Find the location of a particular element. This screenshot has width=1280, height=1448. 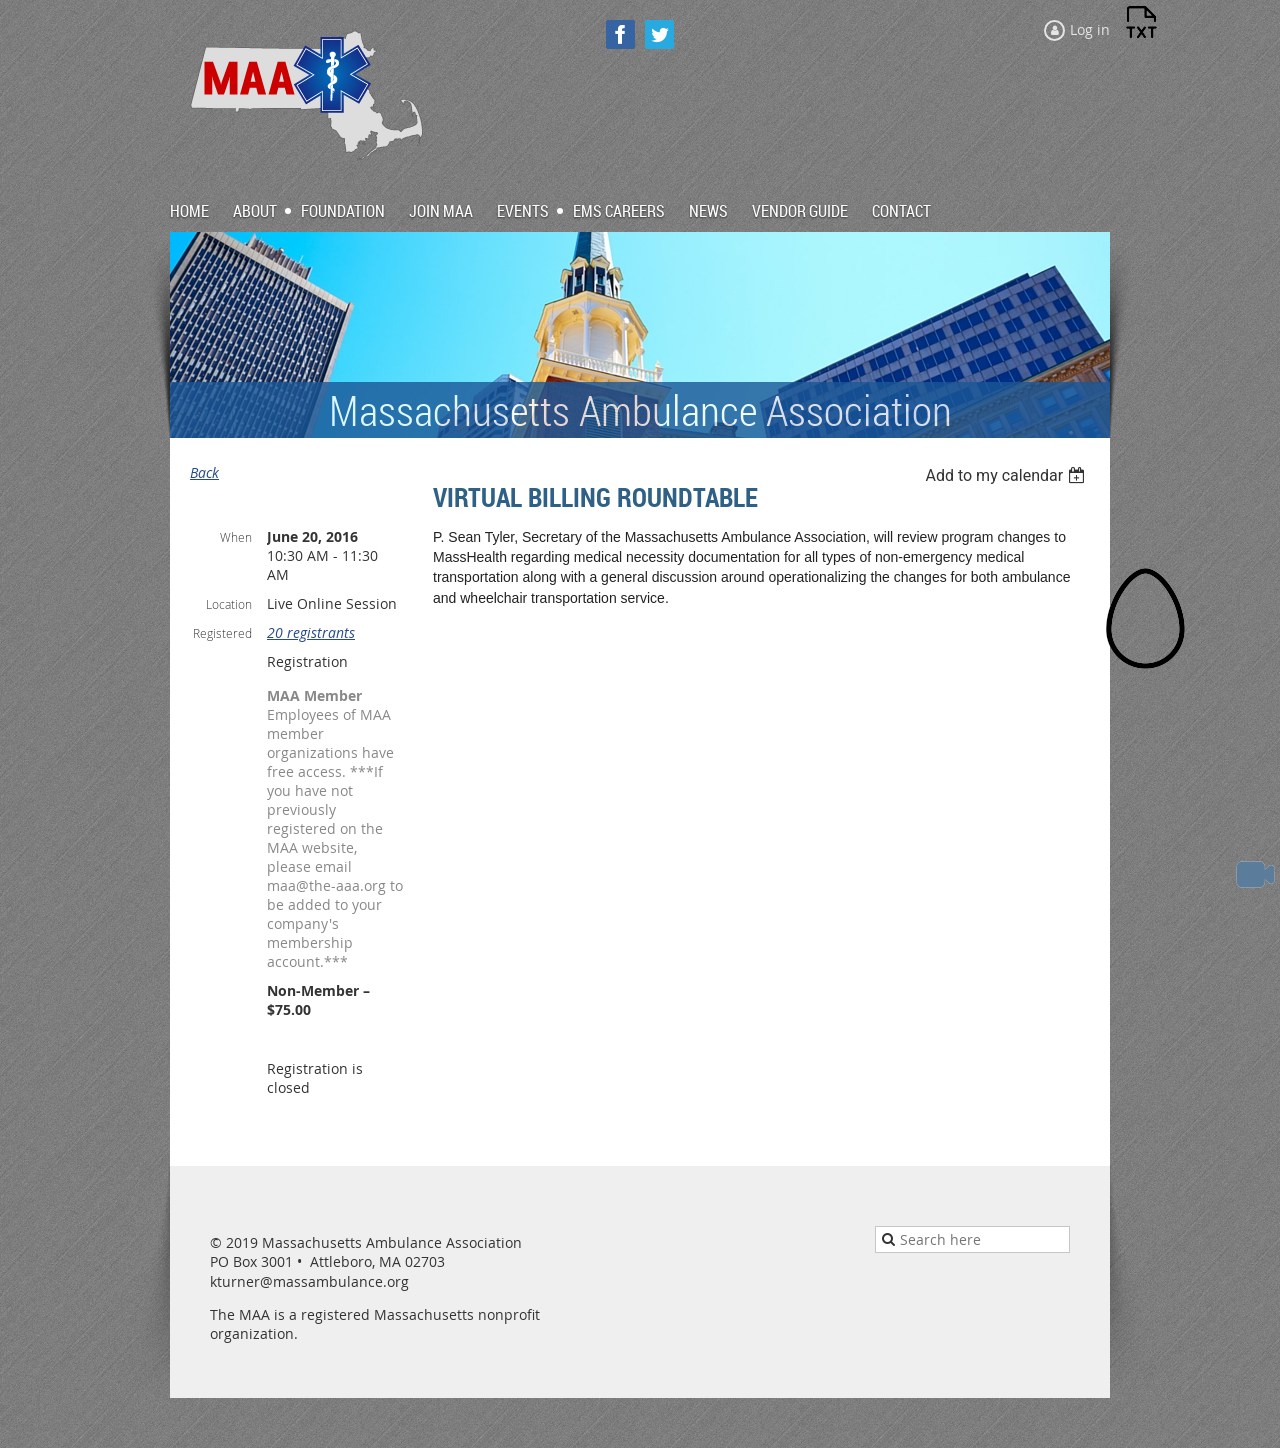

indicates egg or egg-related dietary information is located at coordinates (1145, 618).